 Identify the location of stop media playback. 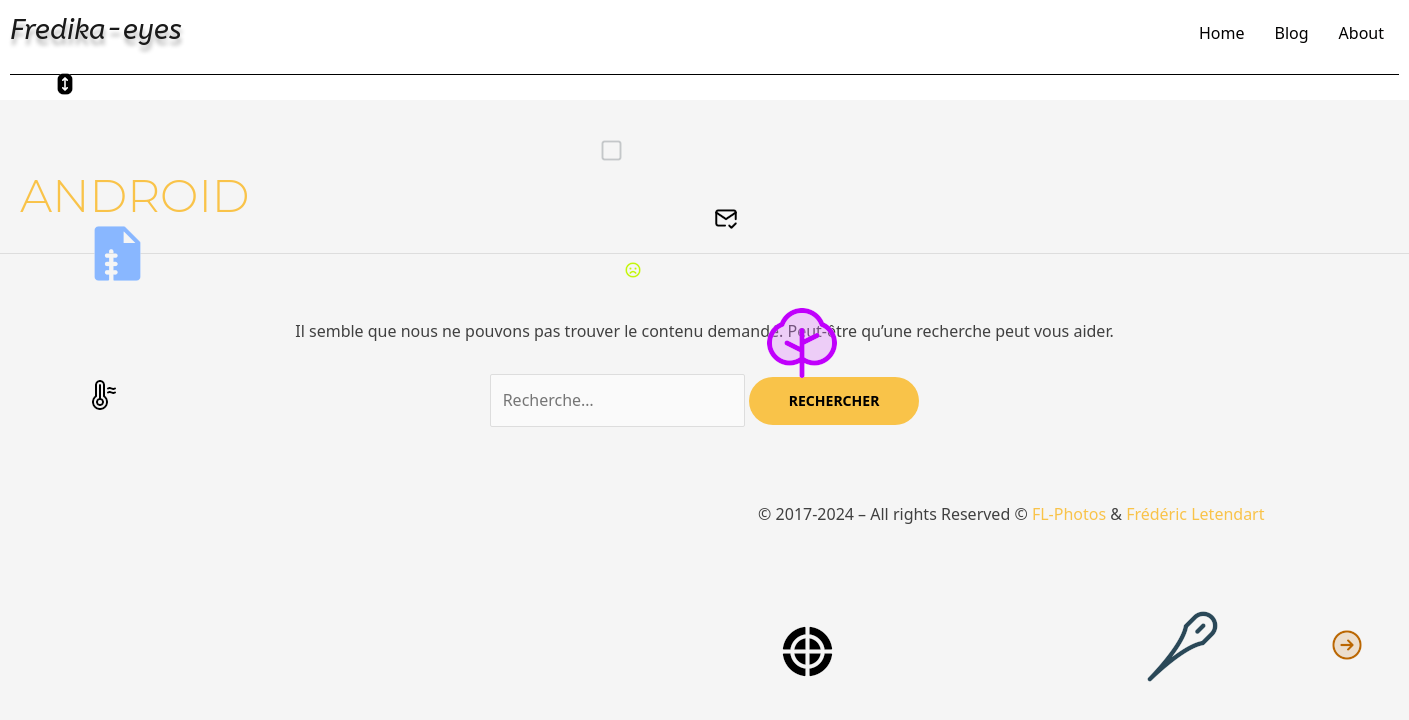
(611, 150).